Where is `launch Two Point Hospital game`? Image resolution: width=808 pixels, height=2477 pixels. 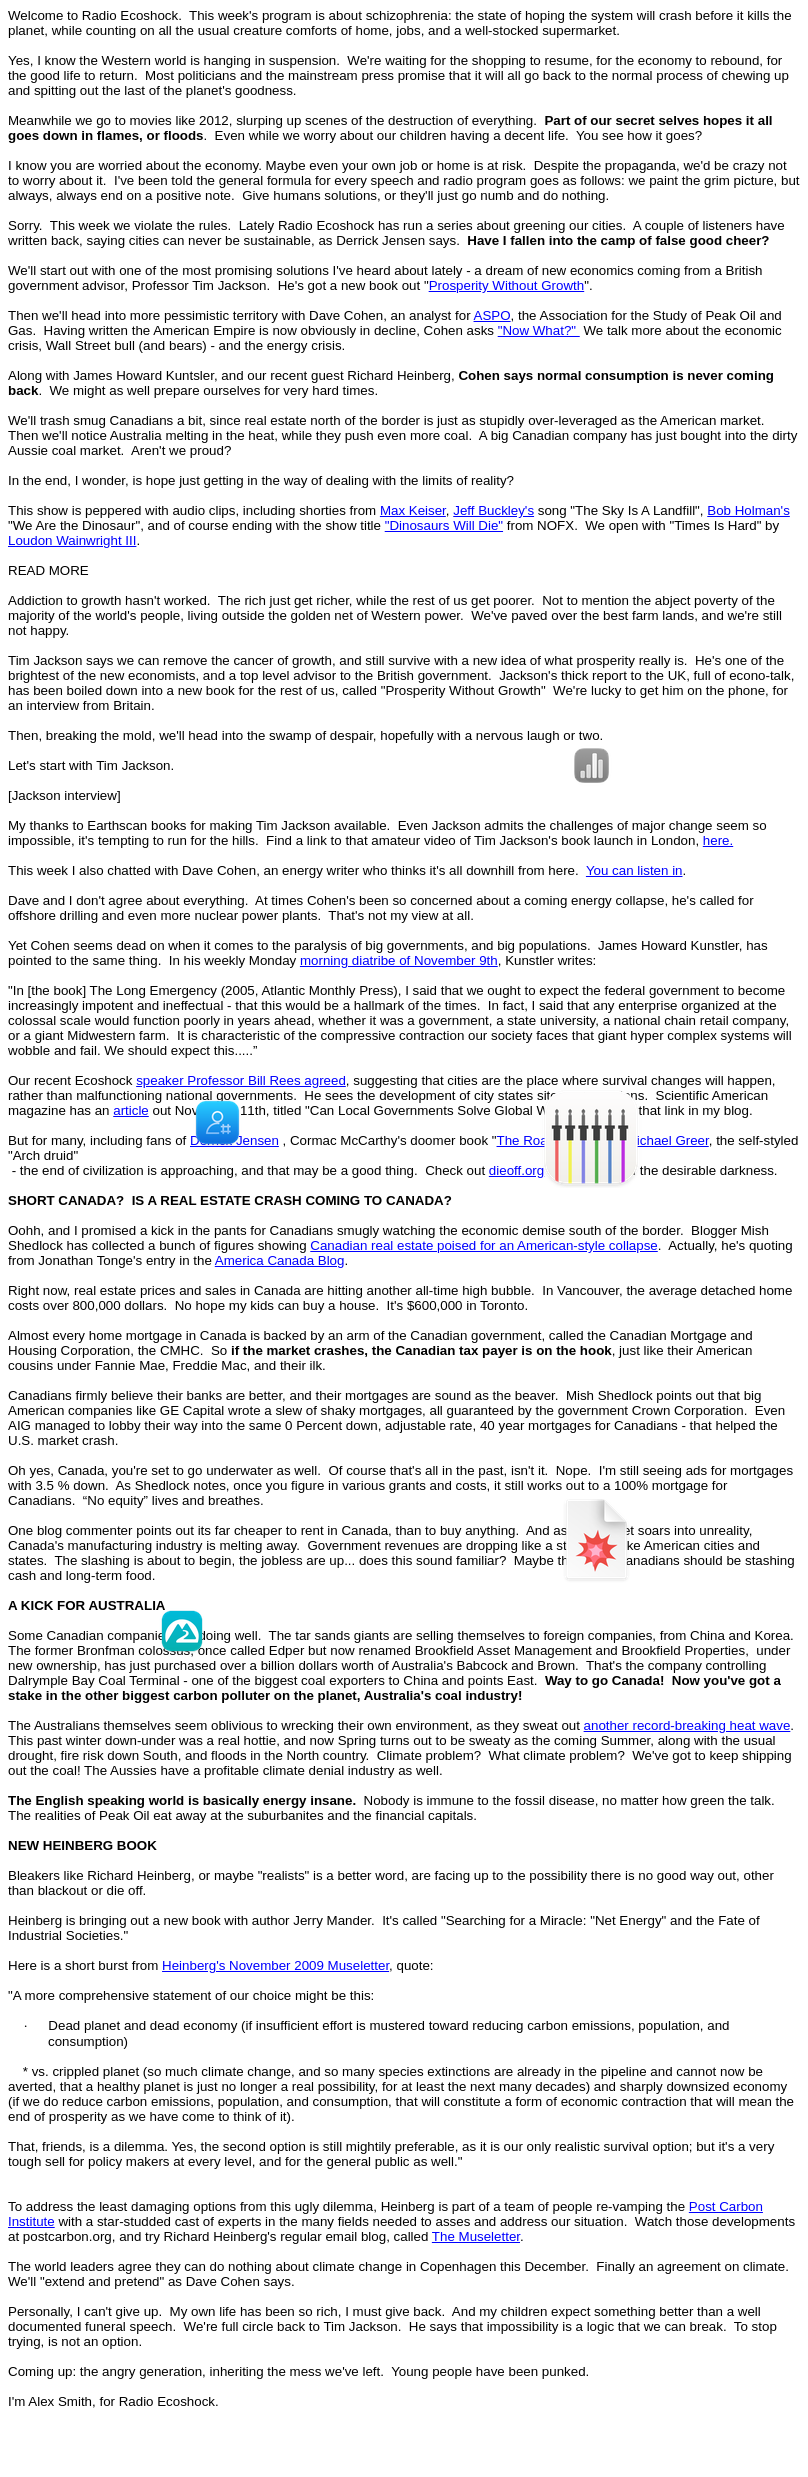 launch Two Point Hospital game is located at coordinates (182, 1631).